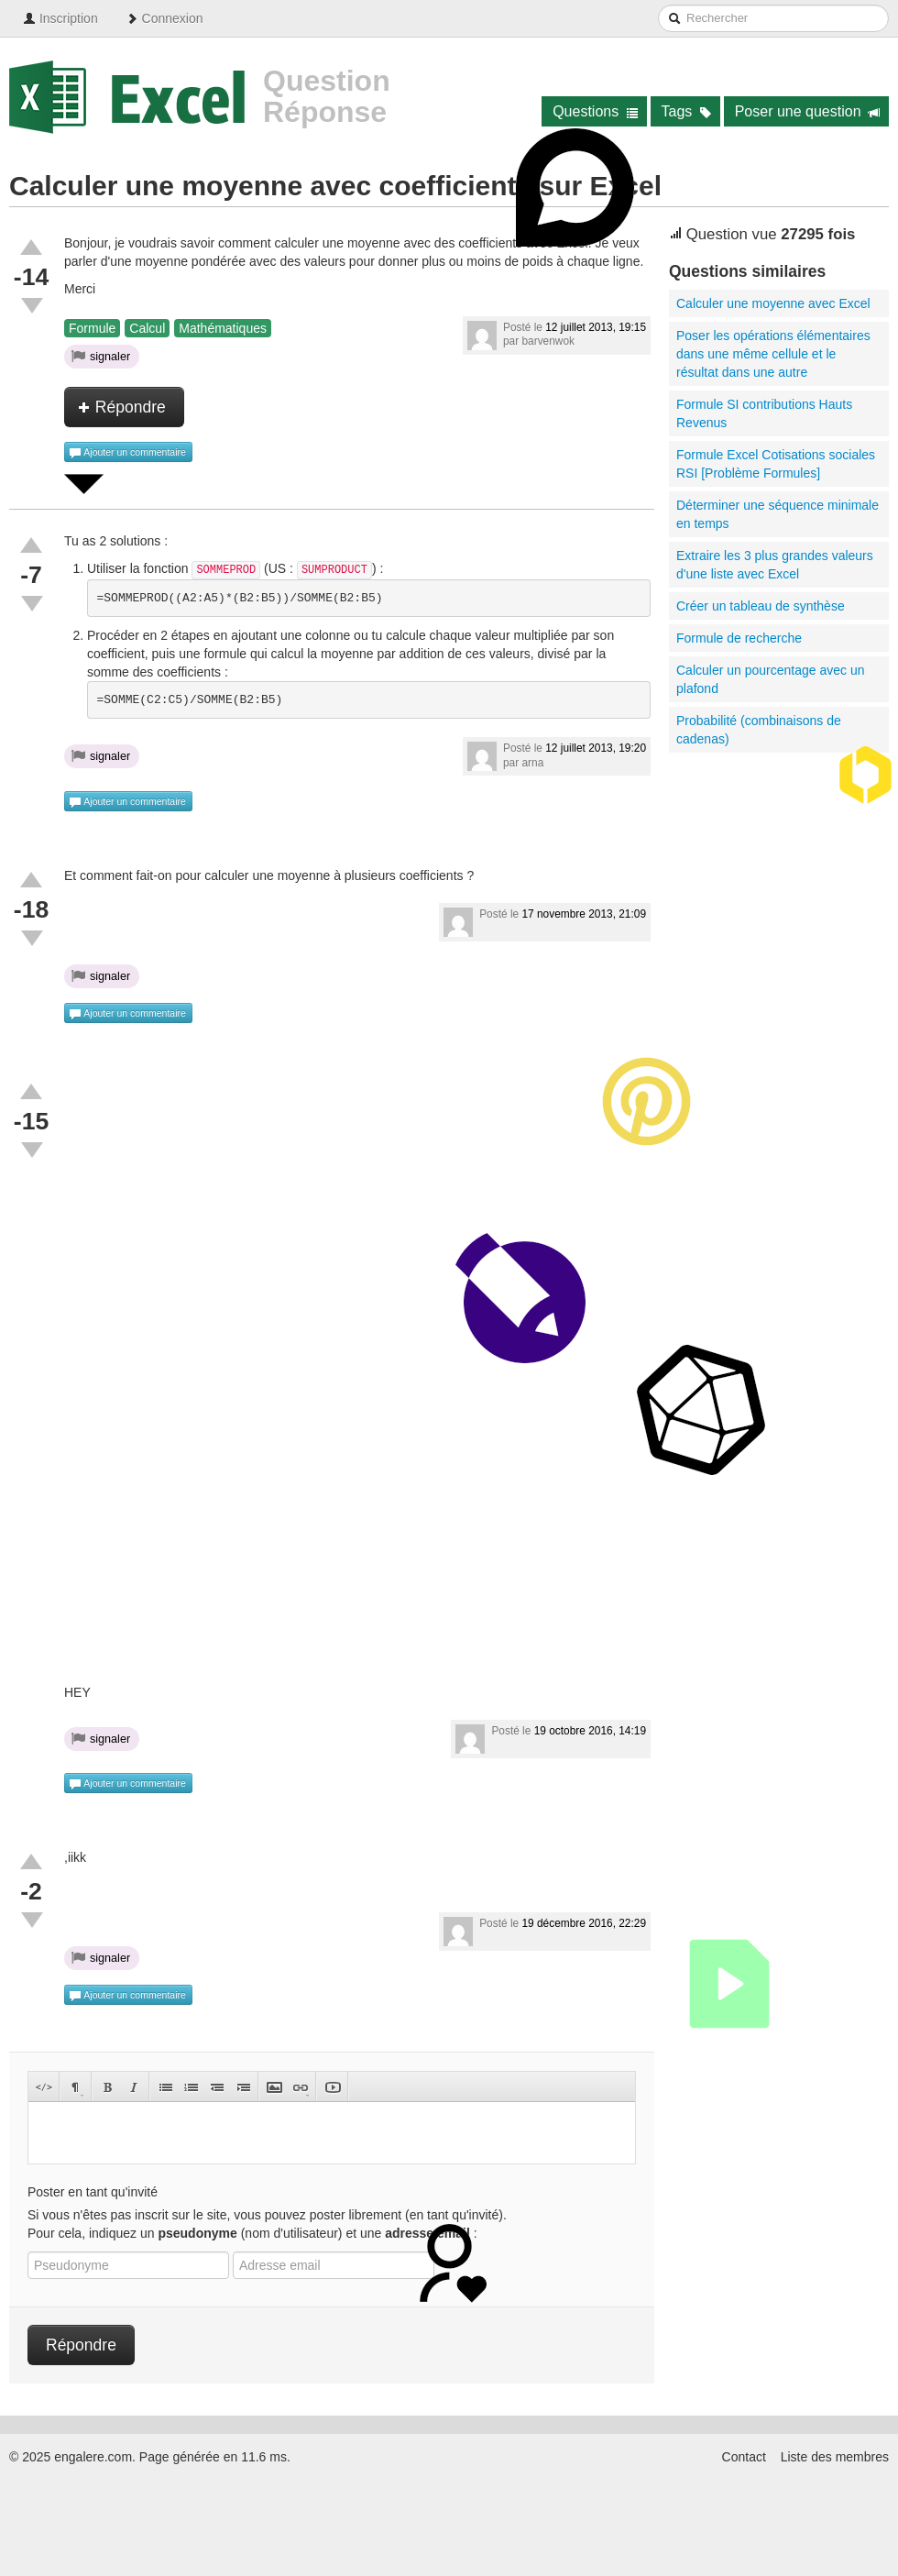 This screenshot has width=898, height=2576. What do you see at coordinates (865, 775) in the screenshot?
I see `opslevel logo` at bounding box center [865, 775].